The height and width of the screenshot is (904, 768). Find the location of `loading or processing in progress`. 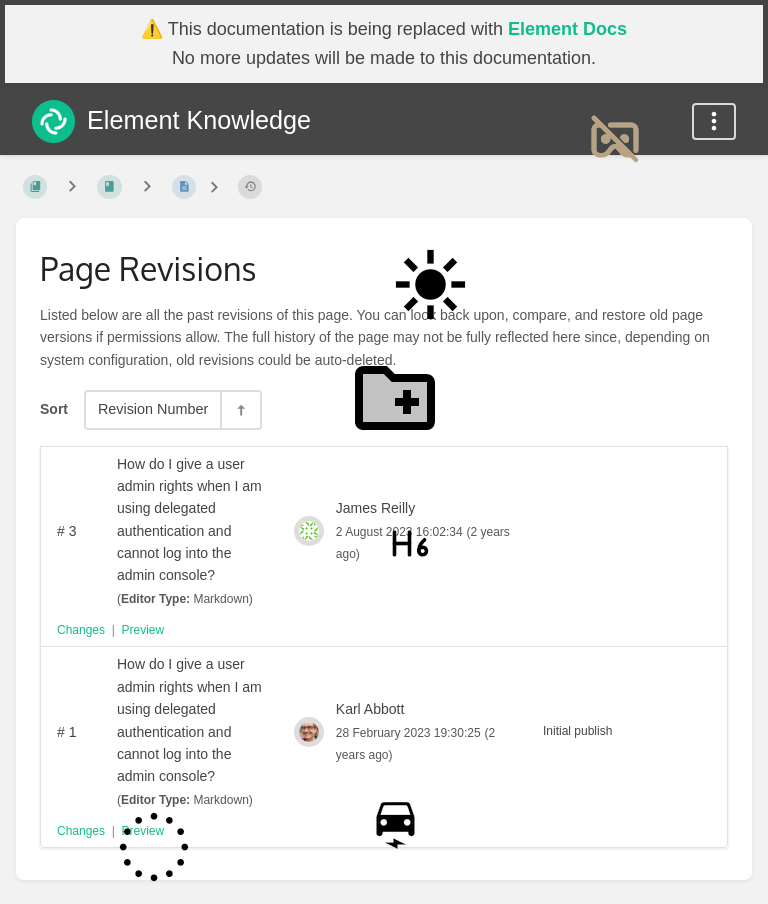

loading or processing in progress is located at coordinates (154, 847).